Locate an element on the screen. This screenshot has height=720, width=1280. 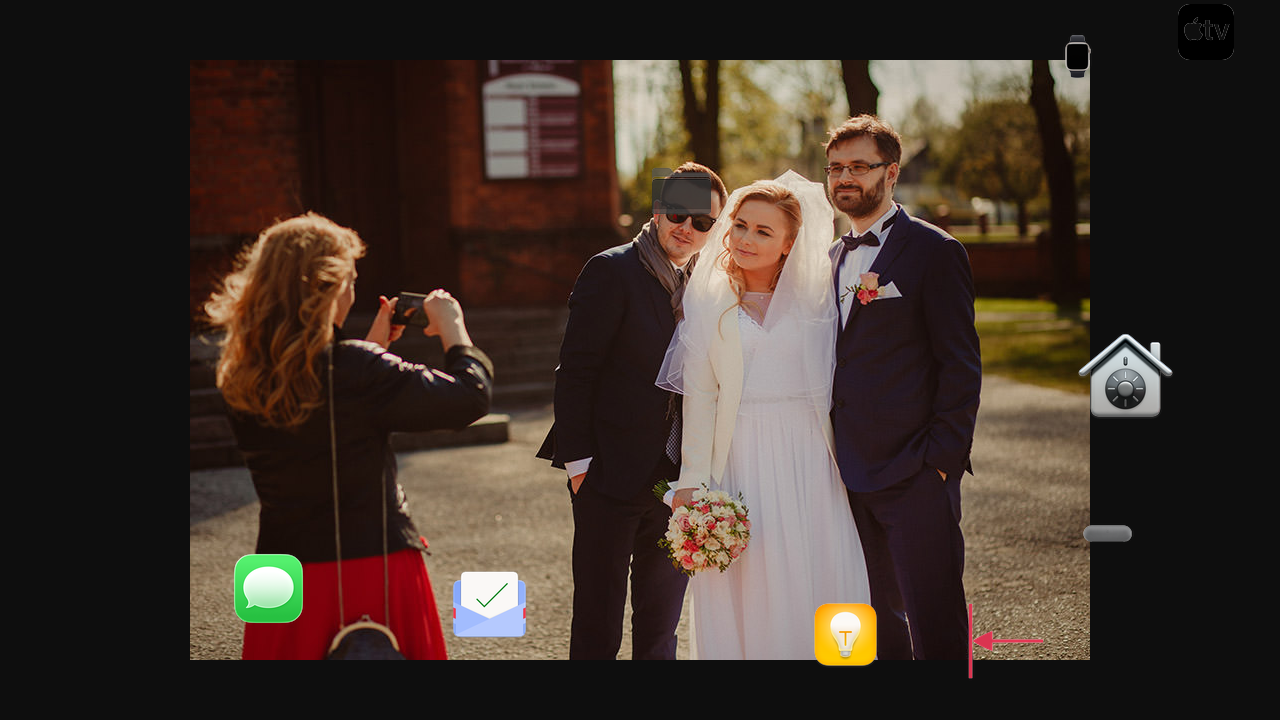
connect to a bluetooth speaker is located at coordinates (1107, 533).